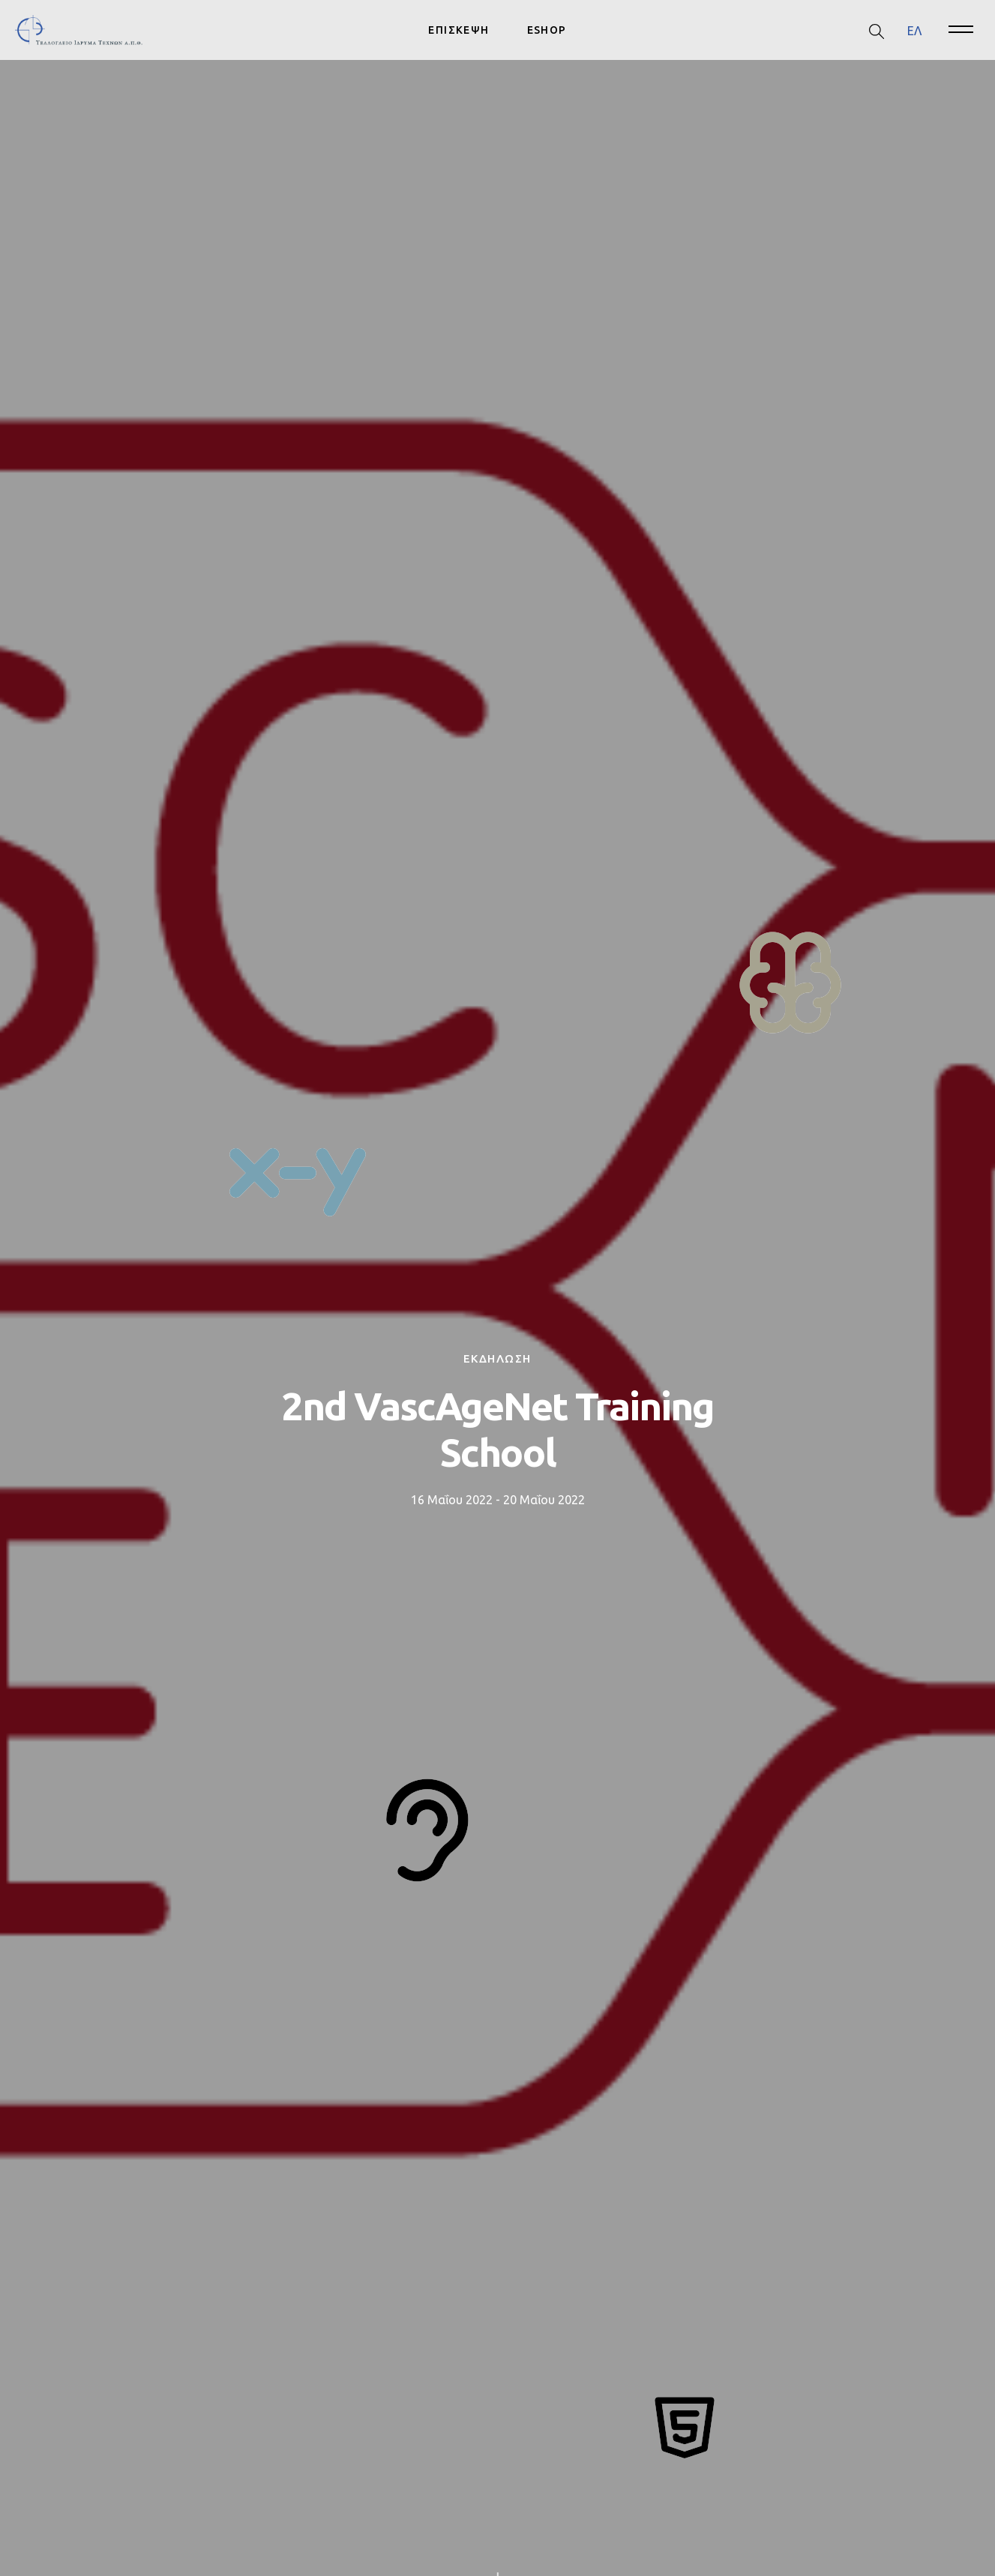 The height and width of the screenshot is (2576, 995). What do you see at coordinates (422, 1830) in the screenshot?
I see `enable audio or listening features` at bounding box center [422, 1830].